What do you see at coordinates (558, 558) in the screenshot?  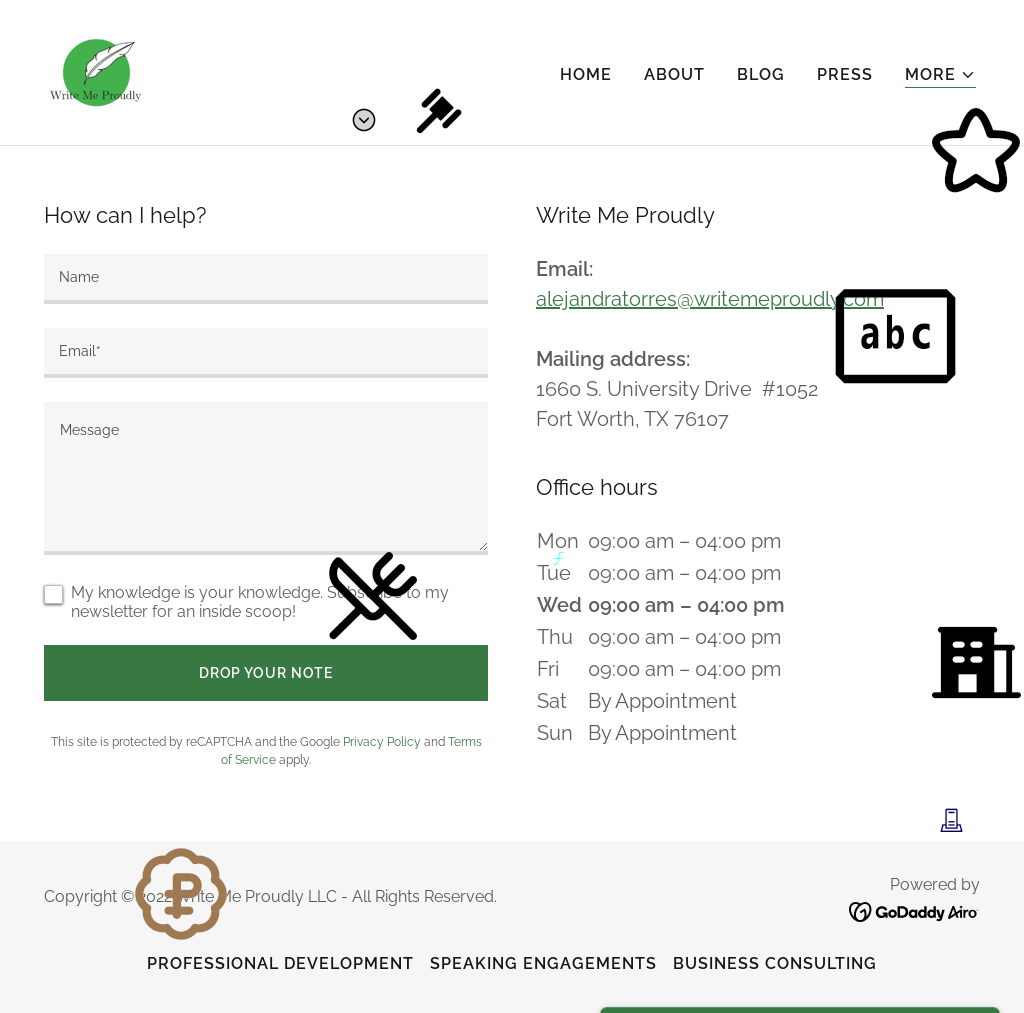 I see `access mathematical functions or formulas` at bounding box center [558, 558].